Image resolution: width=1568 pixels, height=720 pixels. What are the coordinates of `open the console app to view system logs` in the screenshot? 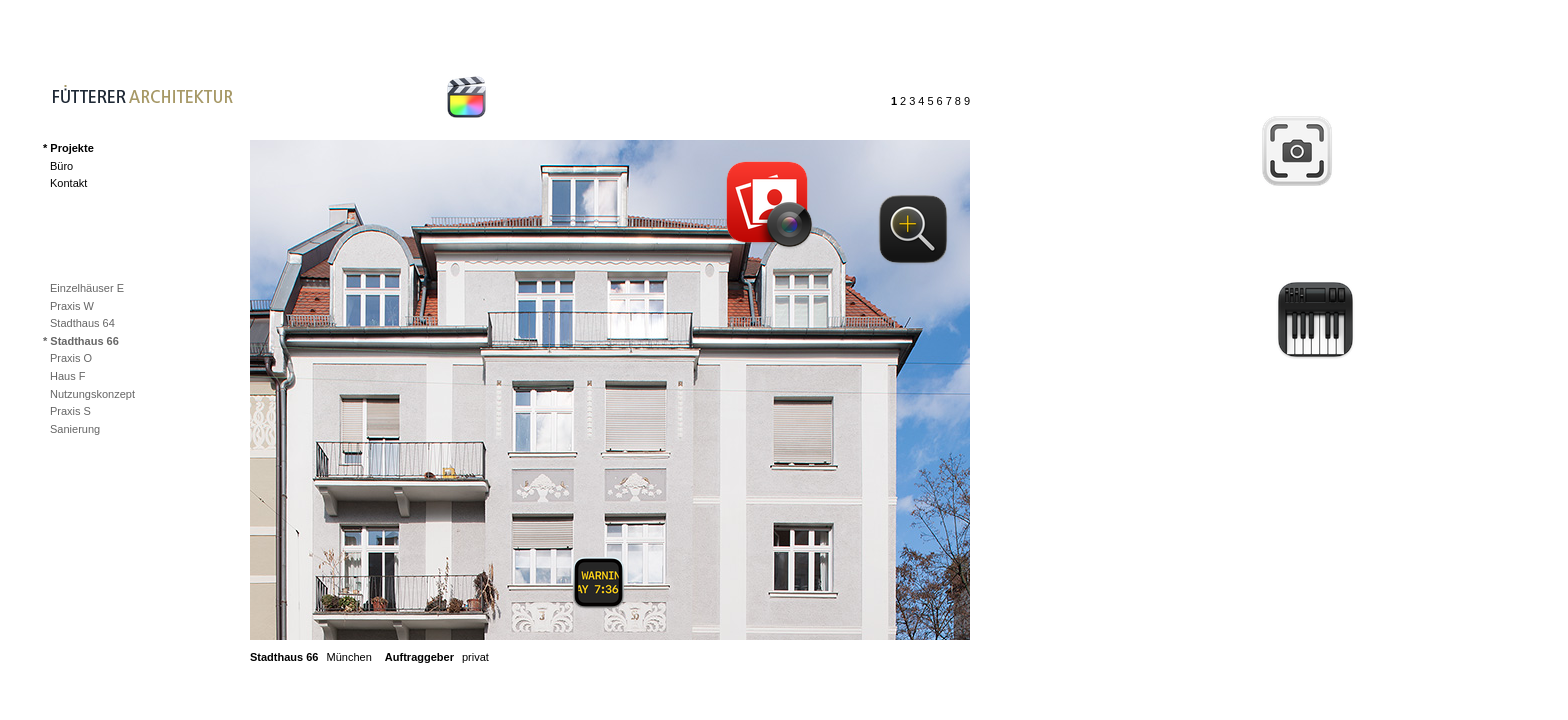 It's located at (598, 582).